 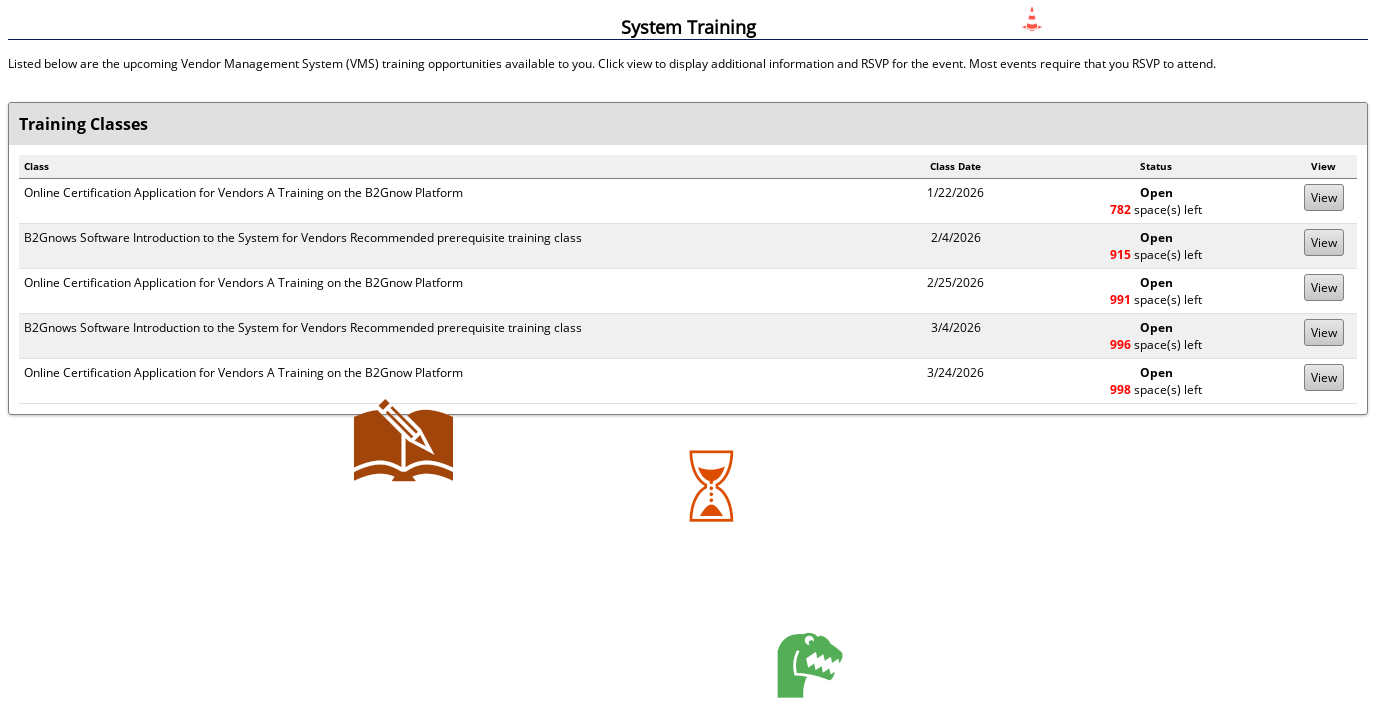 I want to click on indicates a timer or countdown in progress, so click(x=711, y=486).